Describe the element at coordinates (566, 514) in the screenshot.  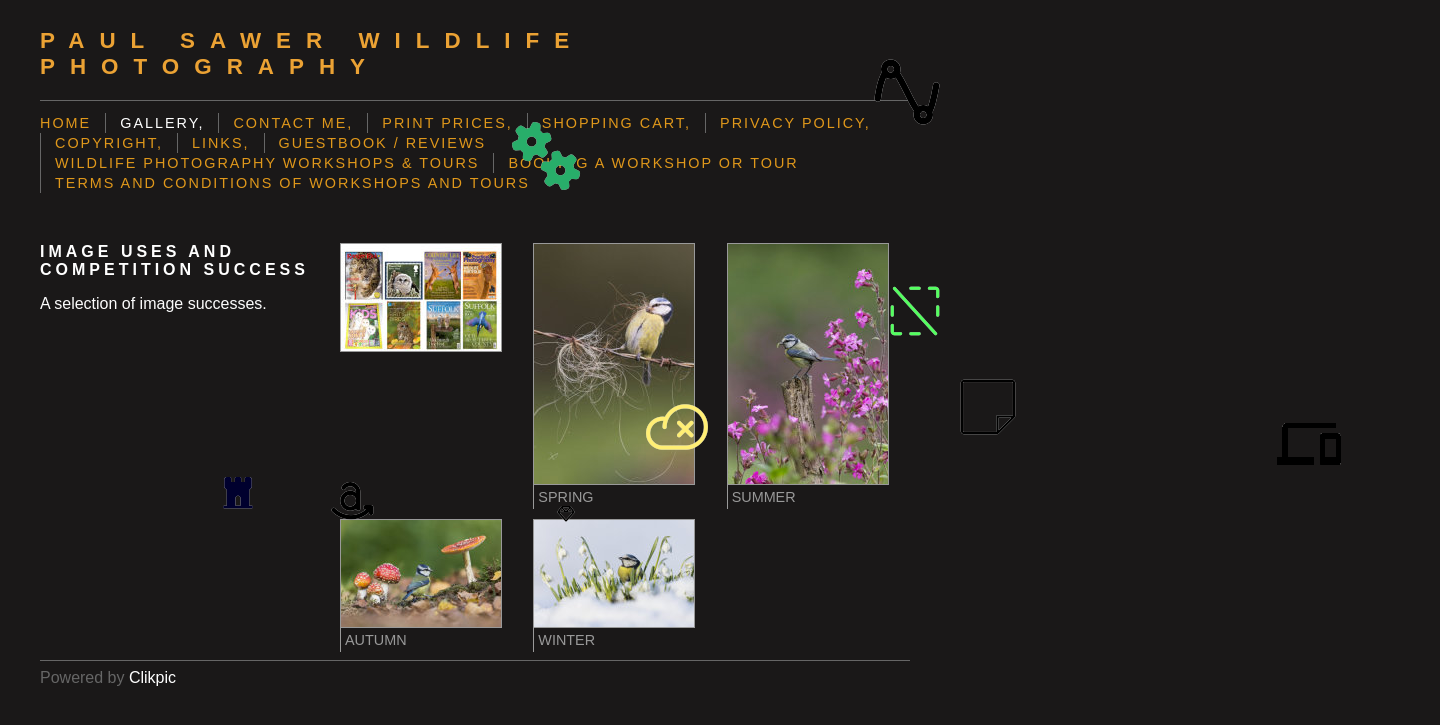
I see `view premium or exclusive content` at that location.